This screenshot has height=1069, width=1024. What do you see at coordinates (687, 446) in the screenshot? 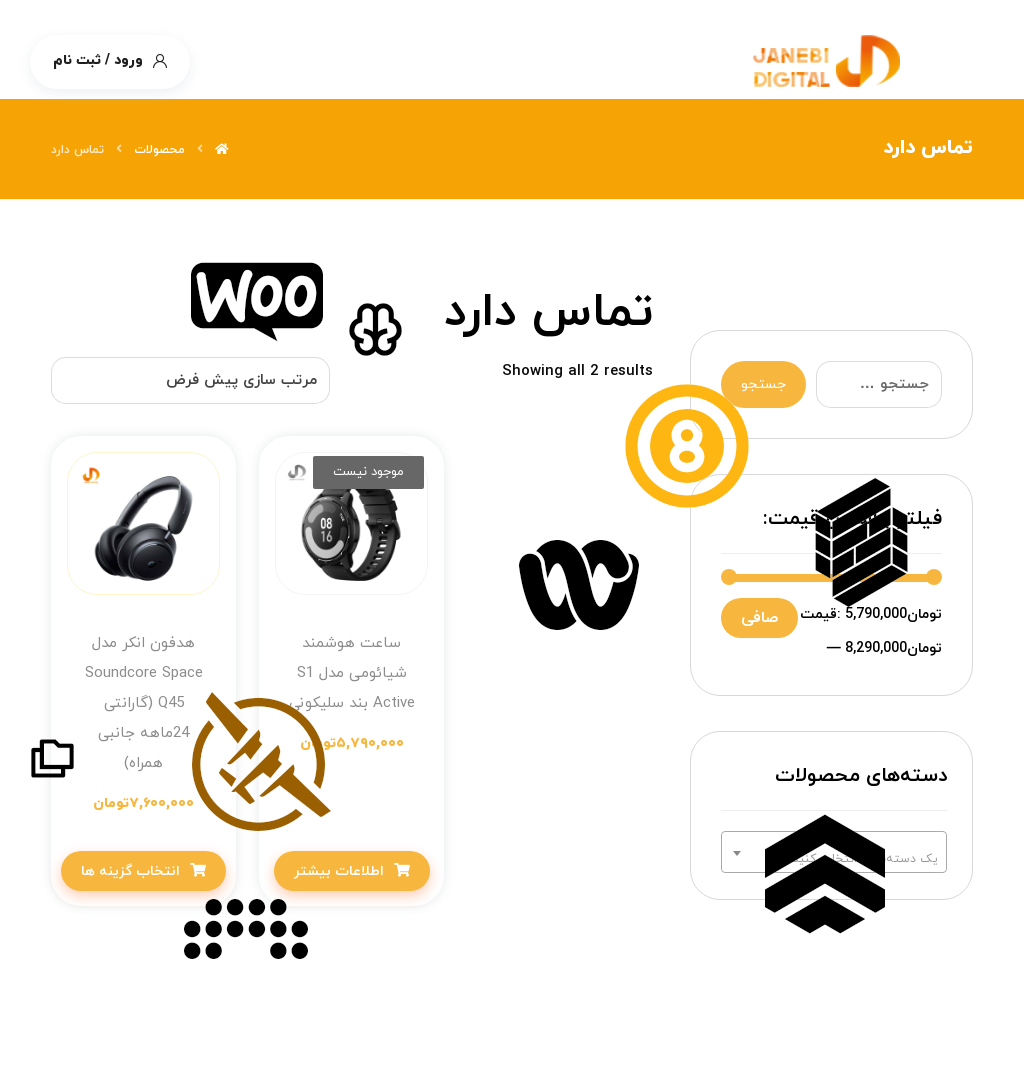
I see `access billiards or pool game` at bounding box center [687, 446].